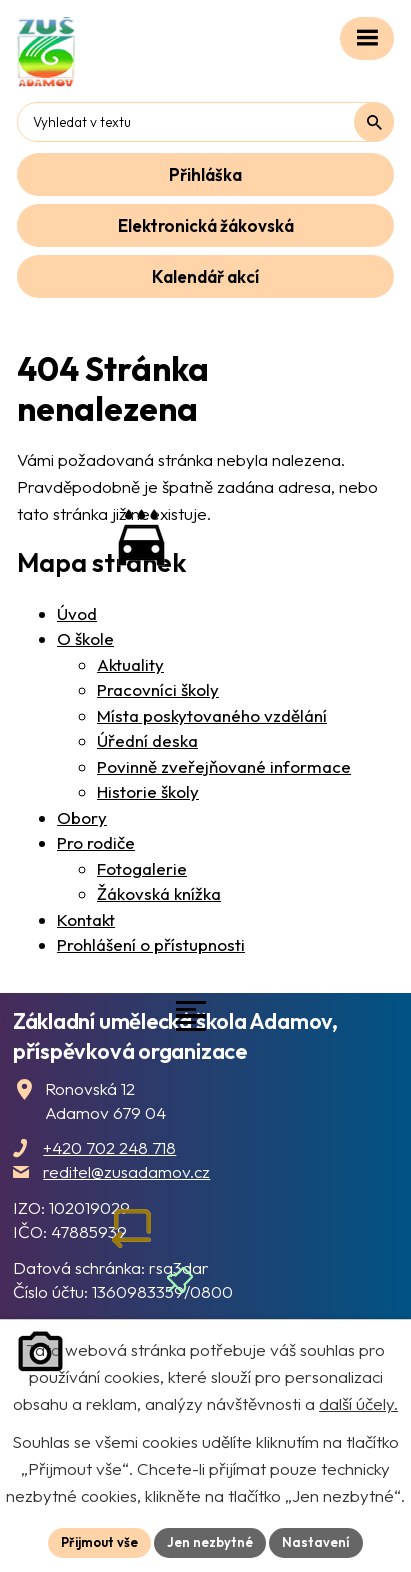  Describe the element at coordinates (179, 1281) in the screenshot. I see `pin an item to keep it visible` at that location.